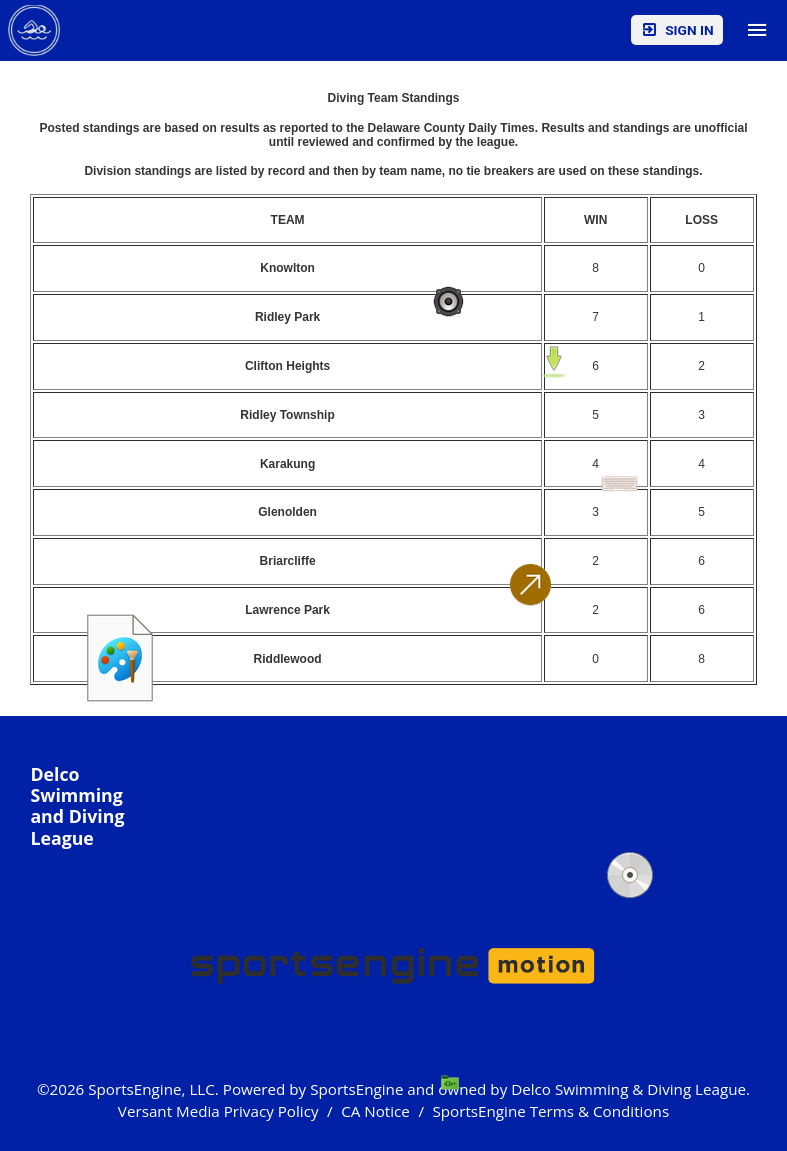  I want to click on open uGet download manager folder, so click(450, 1083).